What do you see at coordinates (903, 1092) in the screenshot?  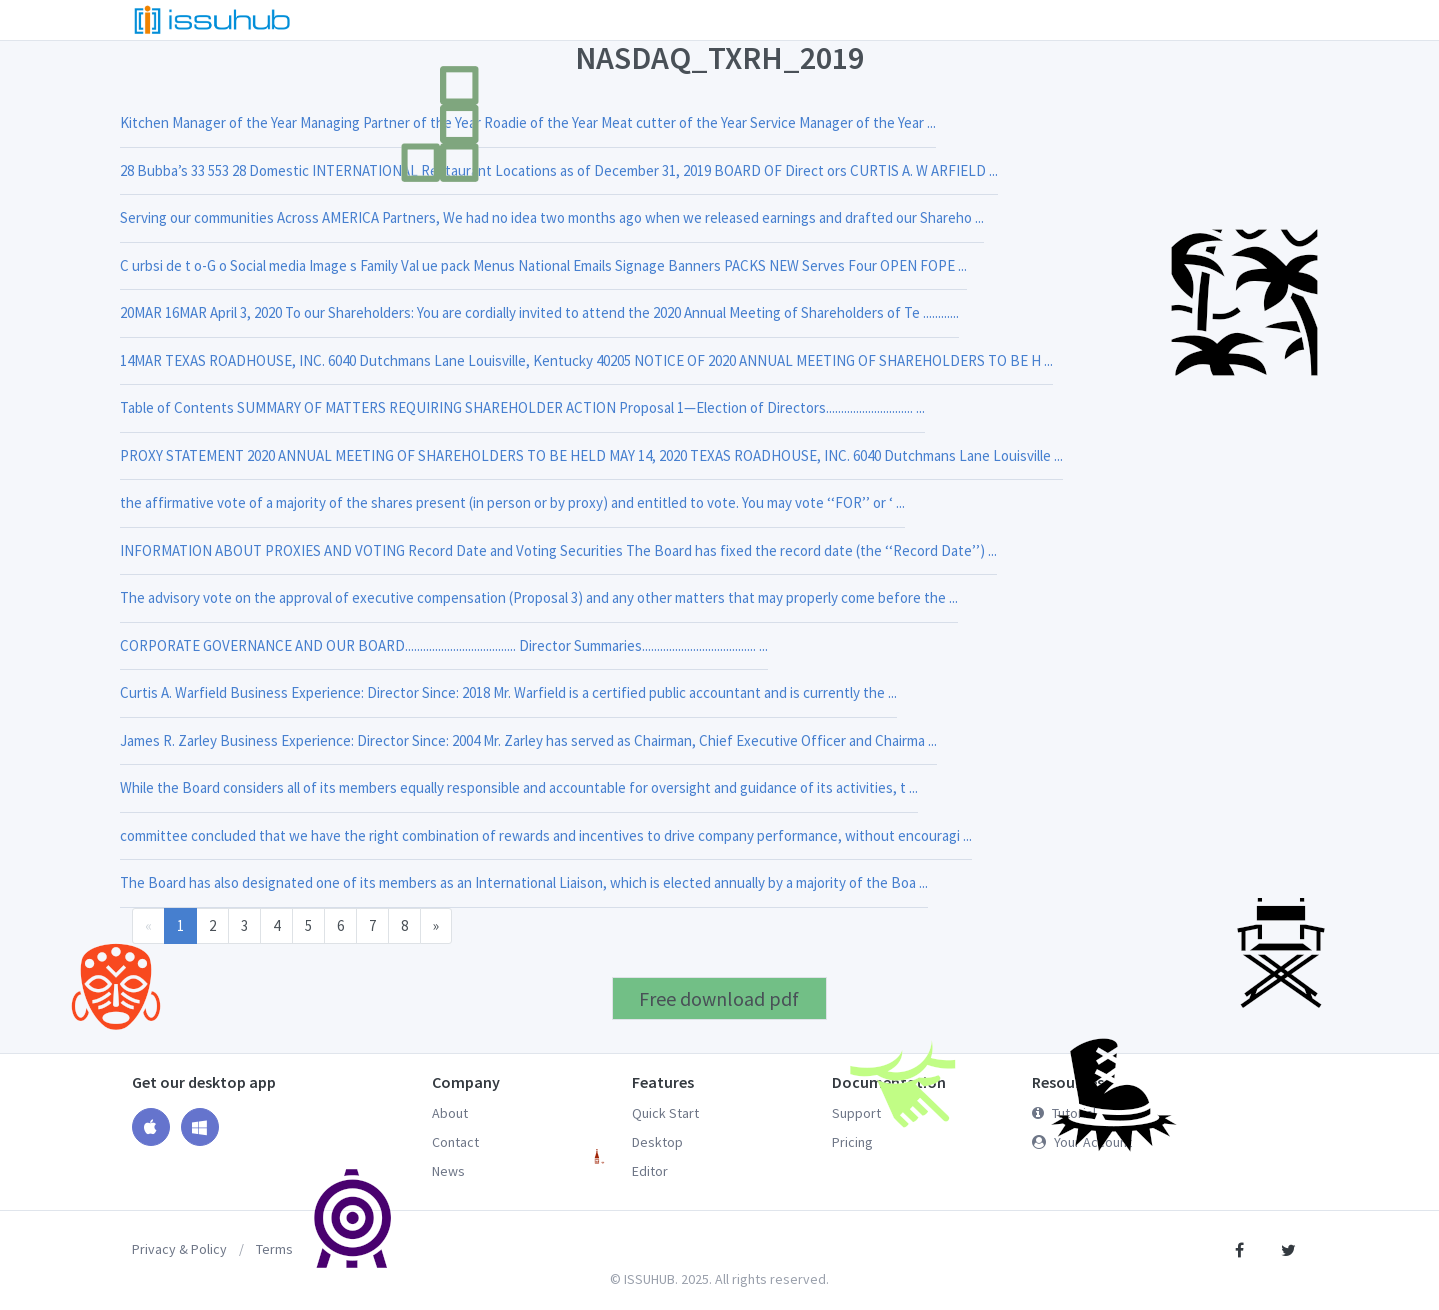 I see `activate a divine power or special ability` at bounding box center [903, 1092].